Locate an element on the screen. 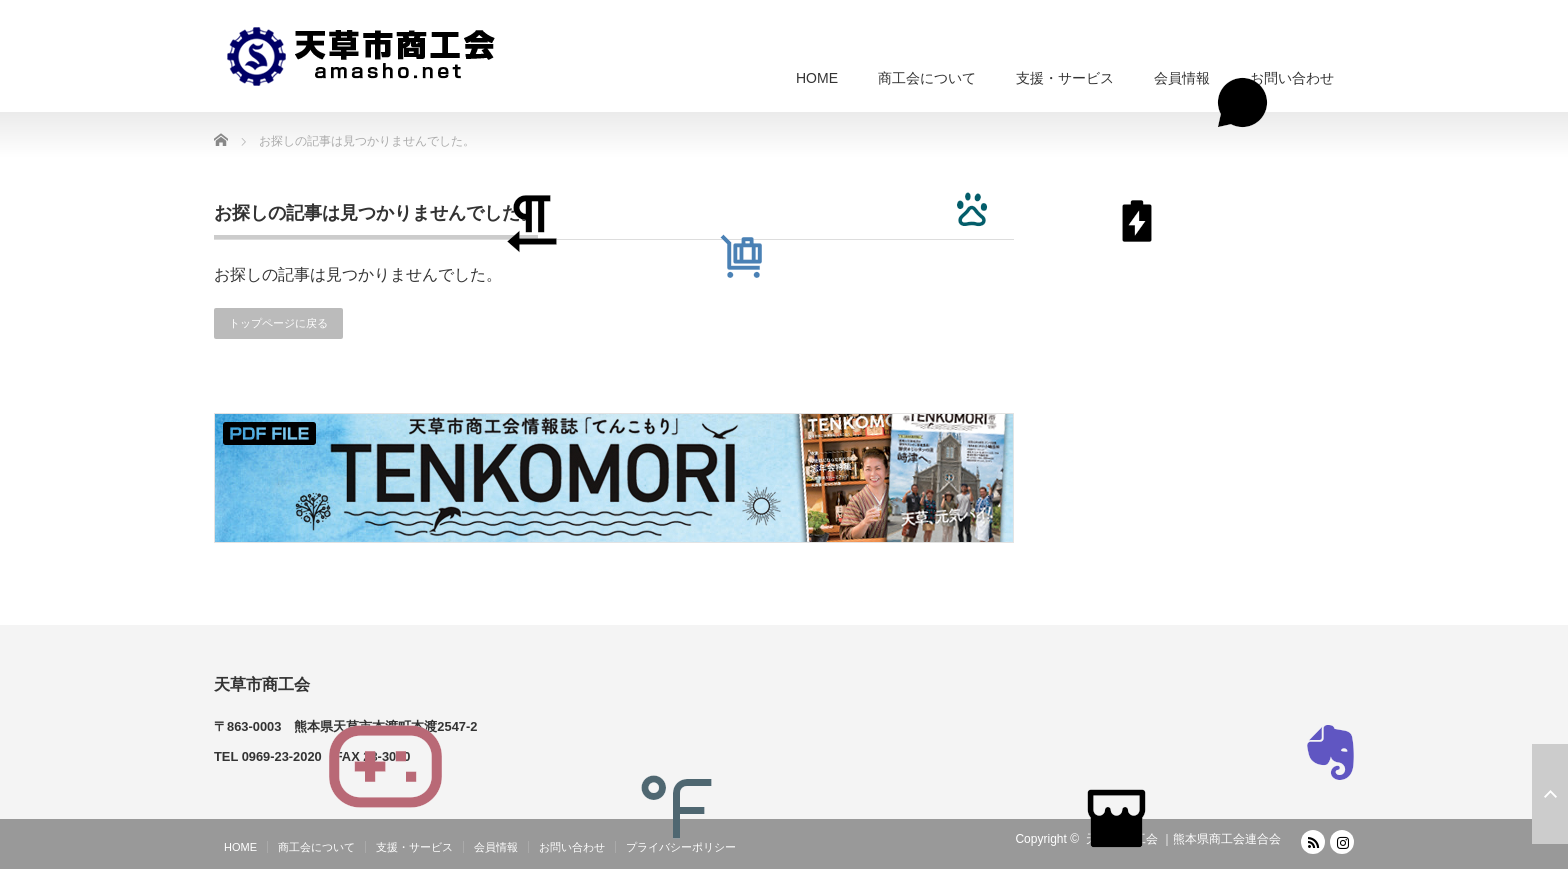  indicates temperature displayed in fahrenheit is located at coordinates (680, 807).